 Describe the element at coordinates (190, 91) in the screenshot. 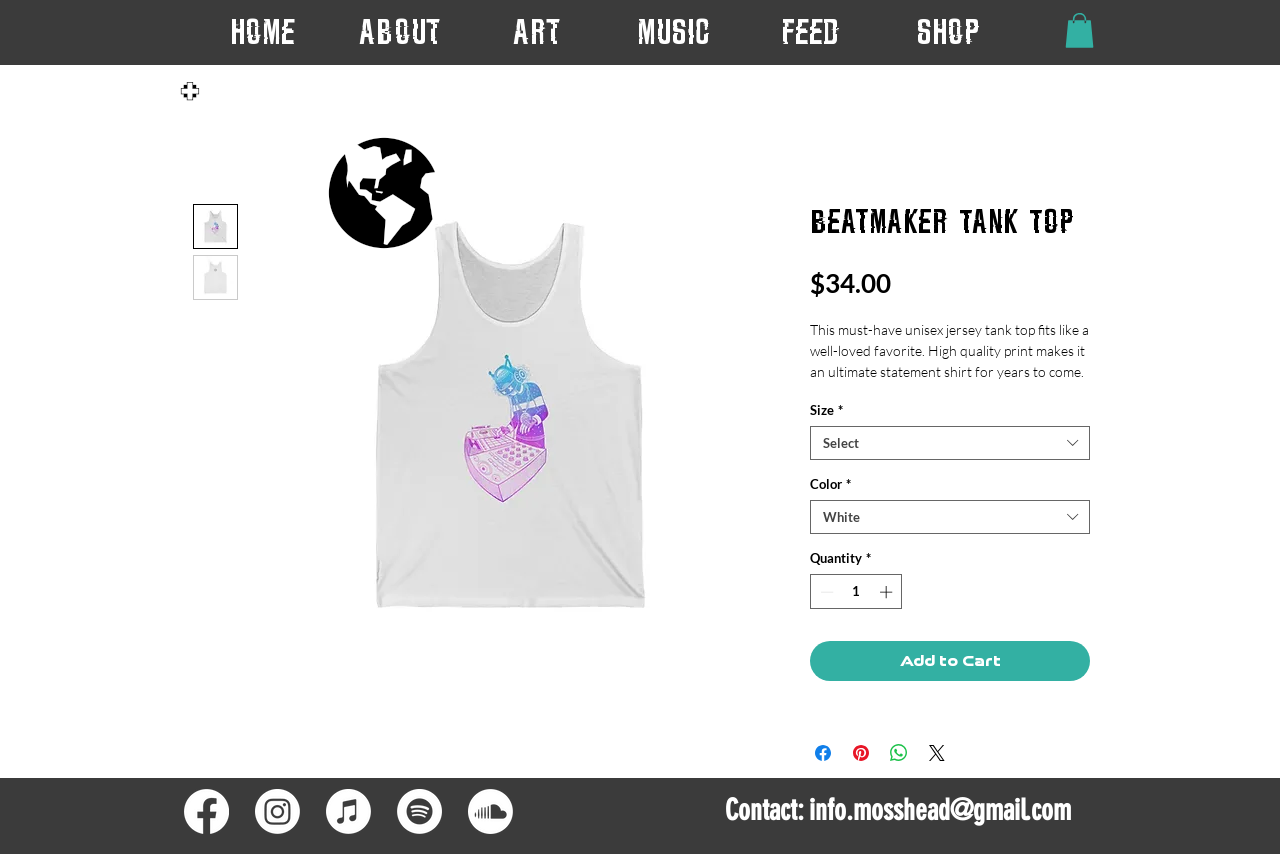

I see `access health or medical features` at that location.